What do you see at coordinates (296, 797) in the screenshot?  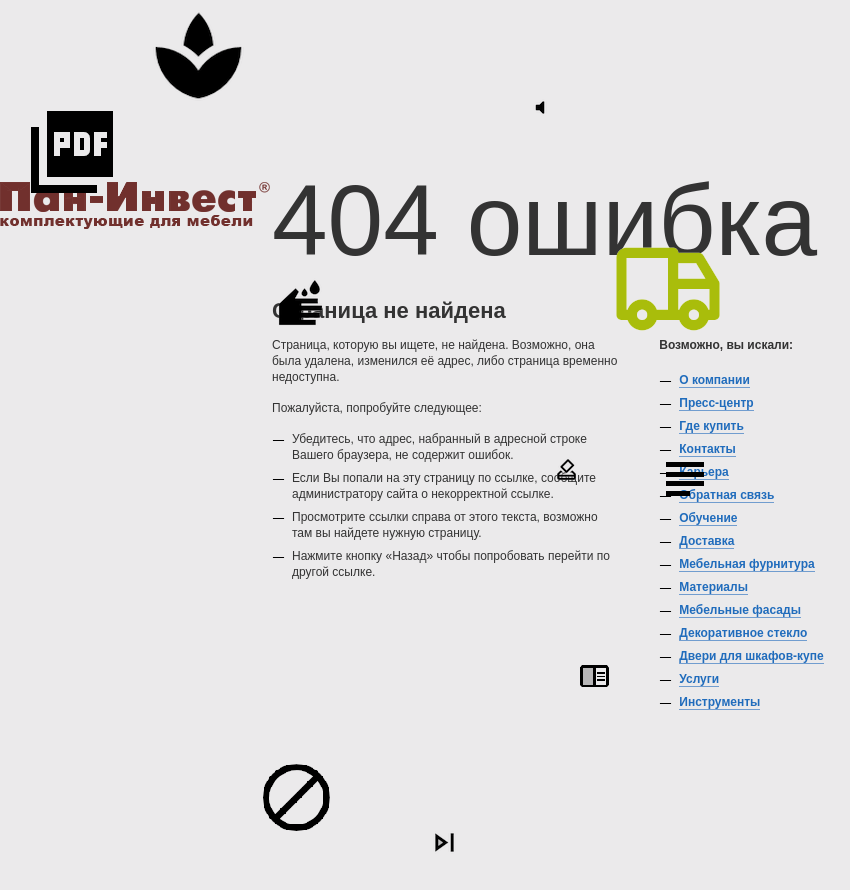 I see `block or ban a user` at bounding box center [296, 797].